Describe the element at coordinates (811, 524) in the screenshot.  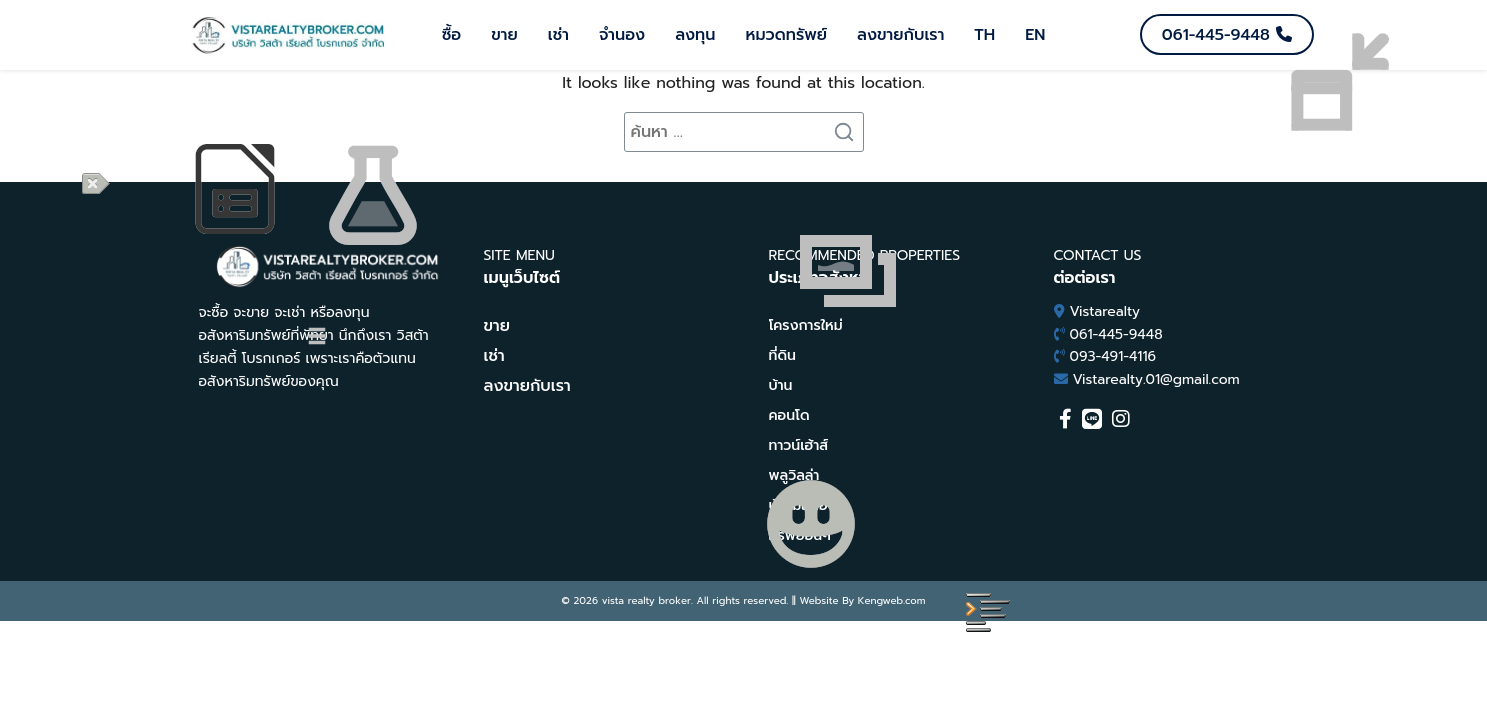
I see `react with a happy emoji` at that location.